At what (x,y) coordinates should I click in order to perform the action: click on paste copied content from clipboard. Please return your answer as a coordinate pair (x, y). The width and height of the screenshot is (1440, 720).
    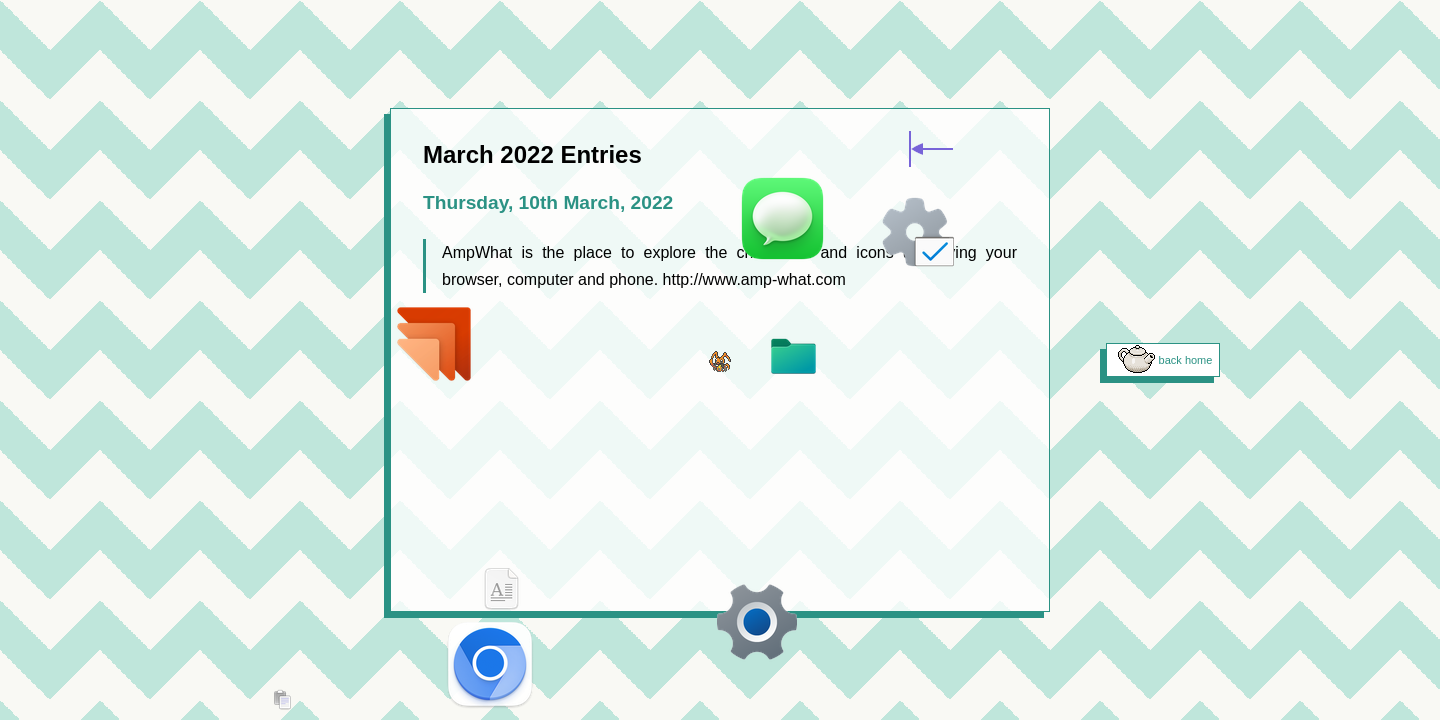
    Looking at the image, I should click on (282, 699).